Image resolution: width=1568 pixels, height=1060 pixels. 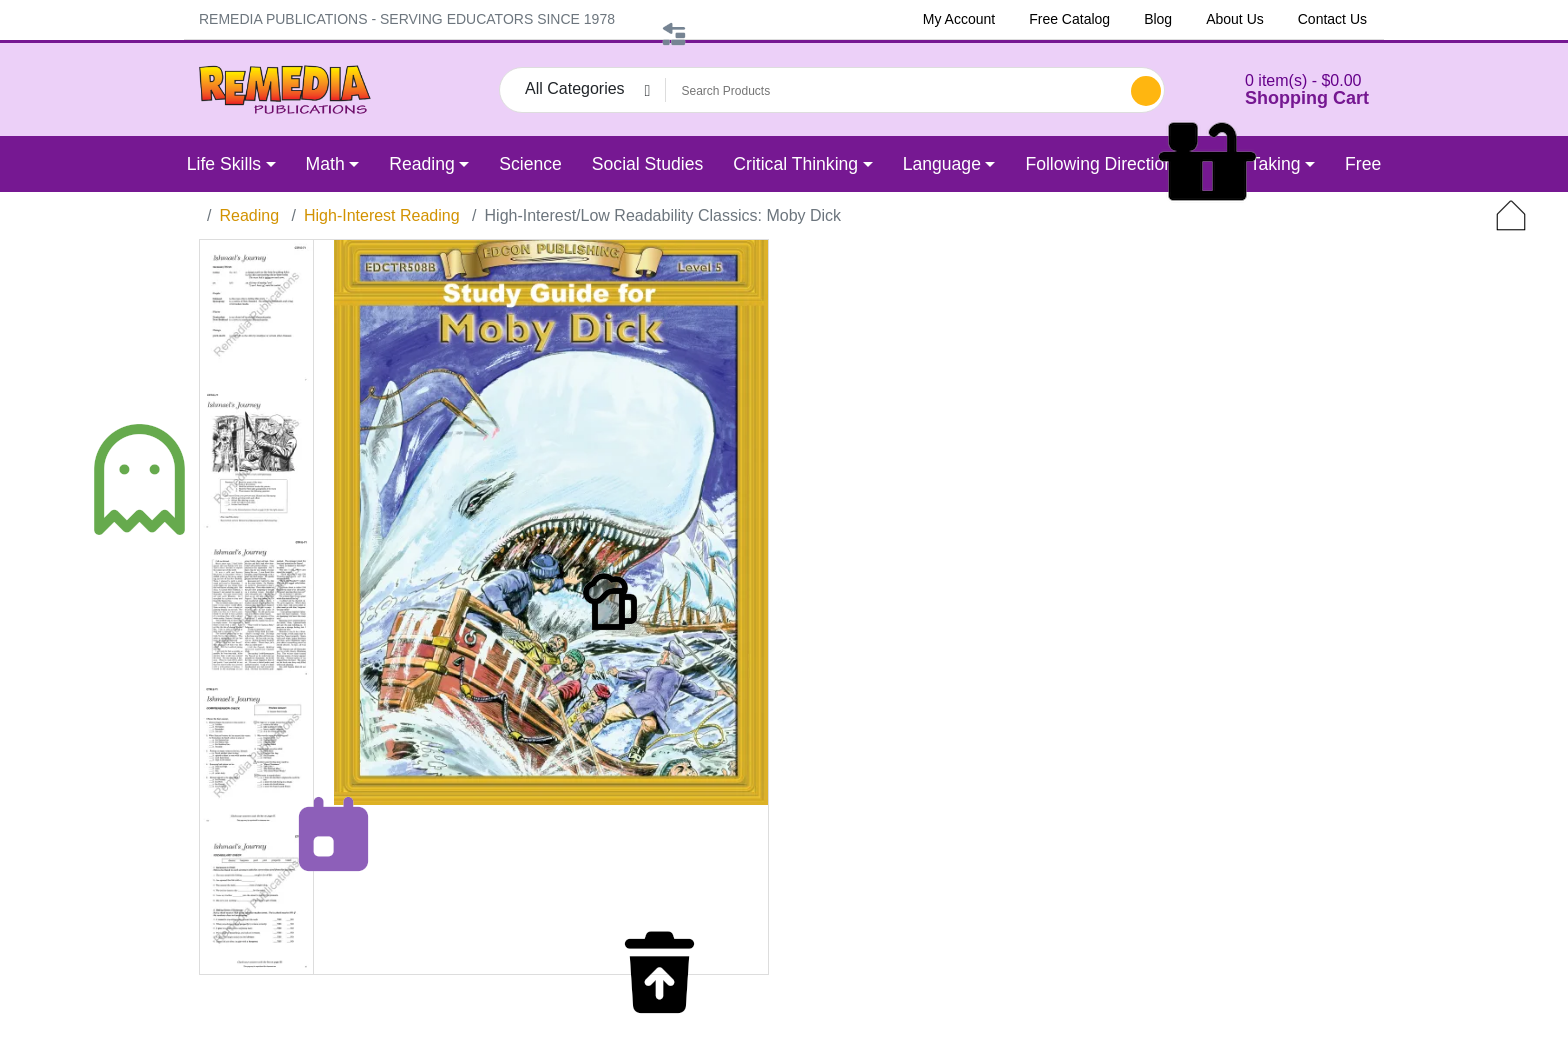 What do you see at coordinates (139, 479) in the screenshot?
I see `toggle incognito or ghost mode` at bounding box center [139, 479].